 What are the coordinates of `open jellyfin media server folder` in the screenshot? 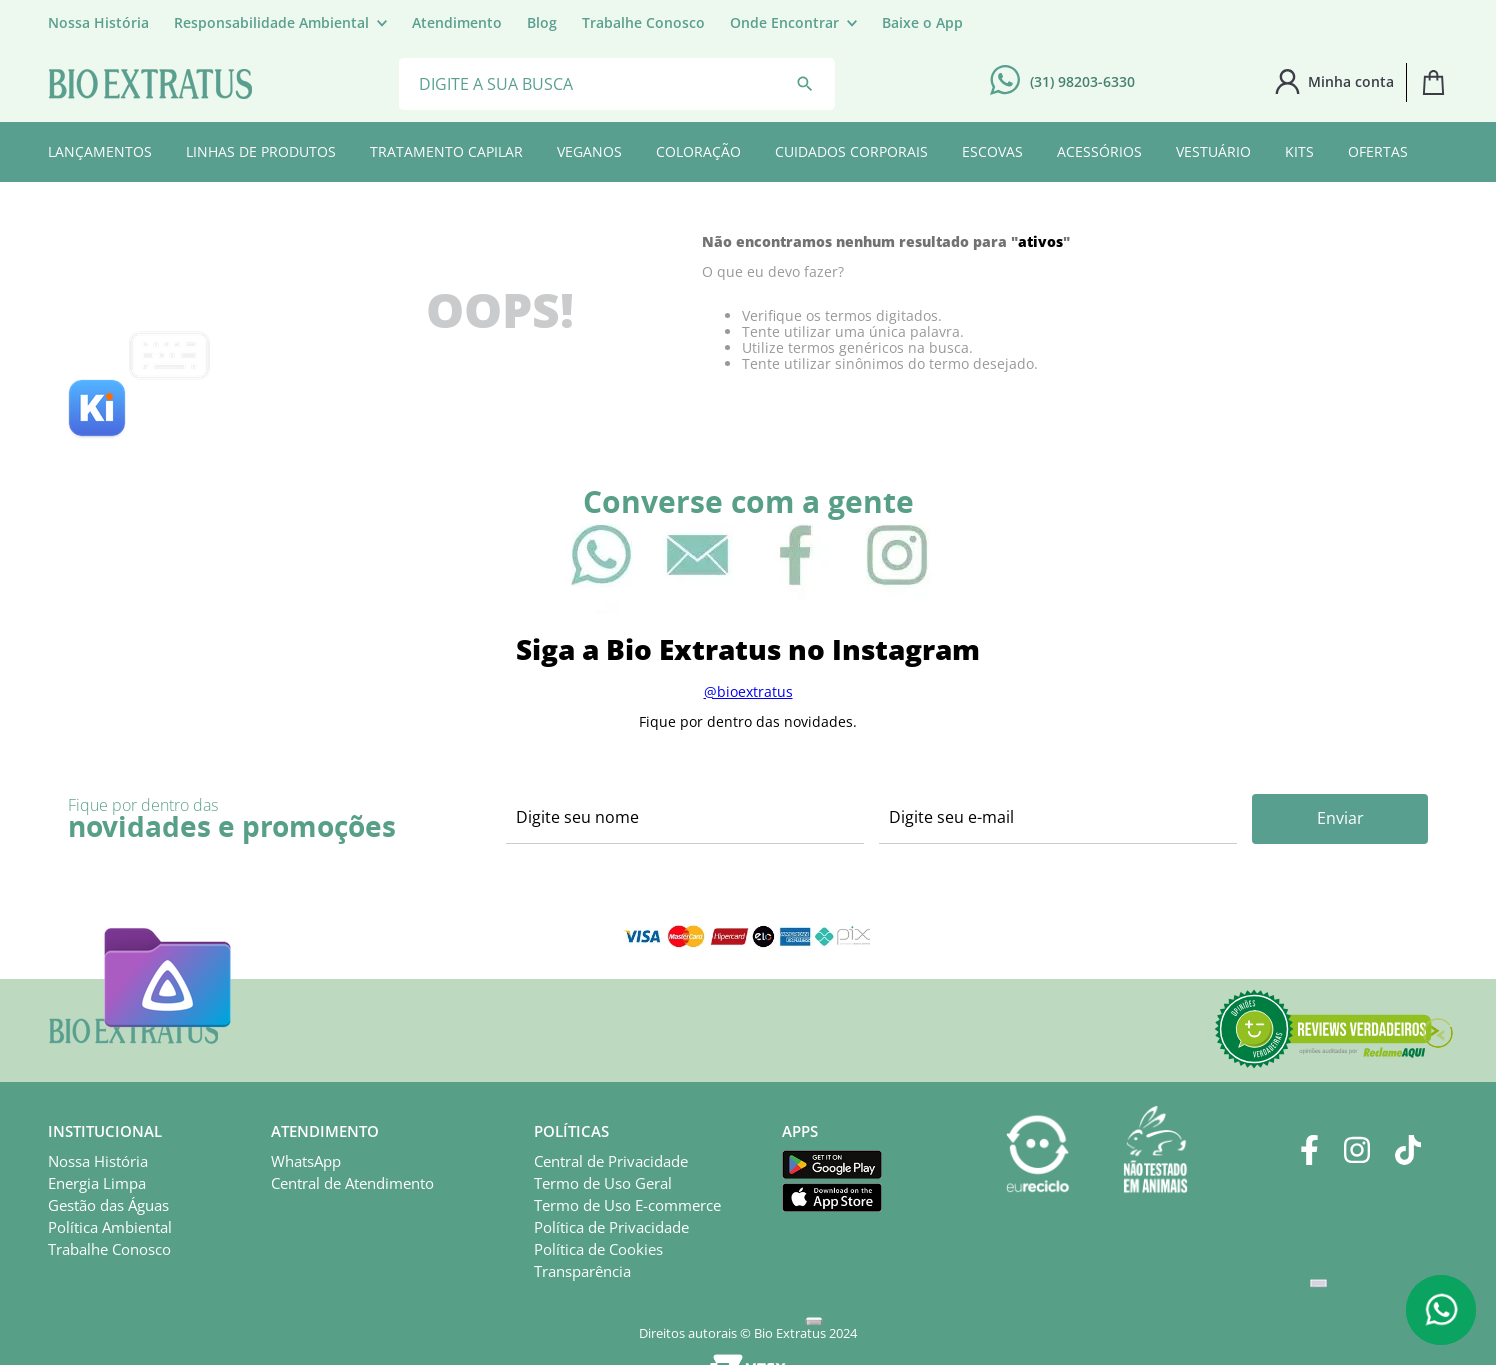 It's located at (167, 981).